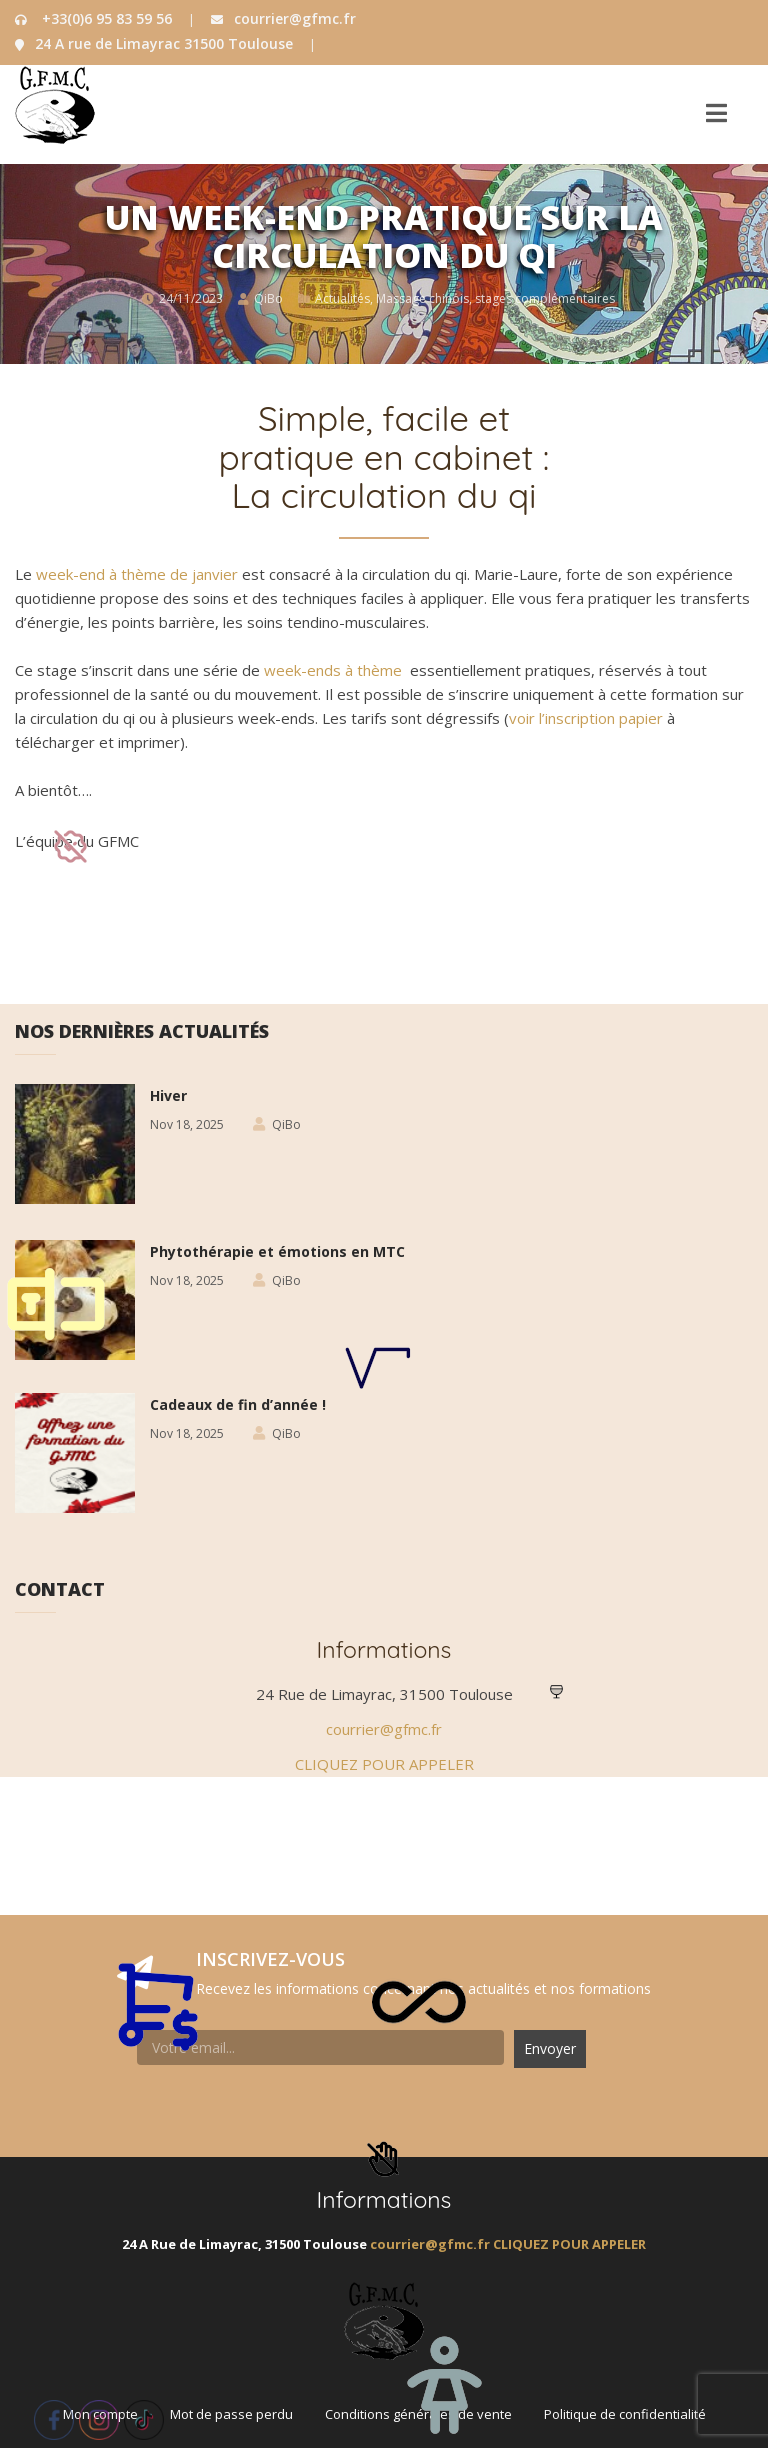  I want to click on indicates women's restroom, so click(444, 2387).